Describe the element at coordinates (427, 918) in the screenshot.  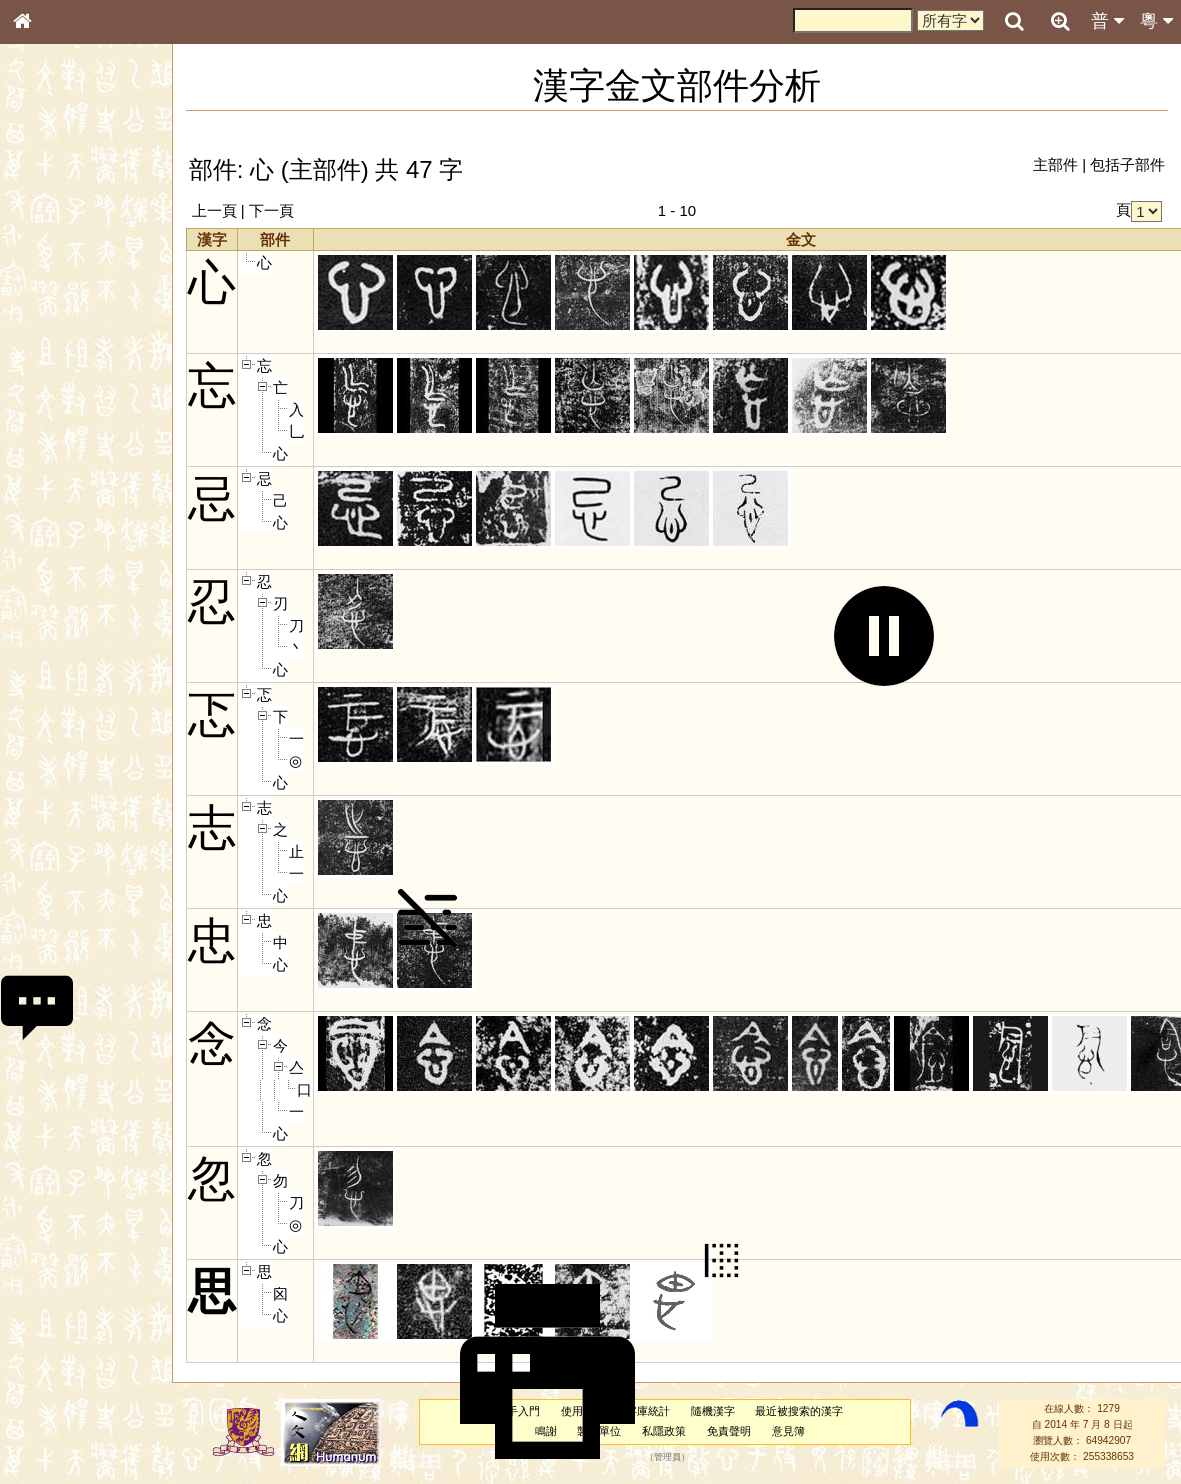
I see `disable mist or fog effect` at that location.